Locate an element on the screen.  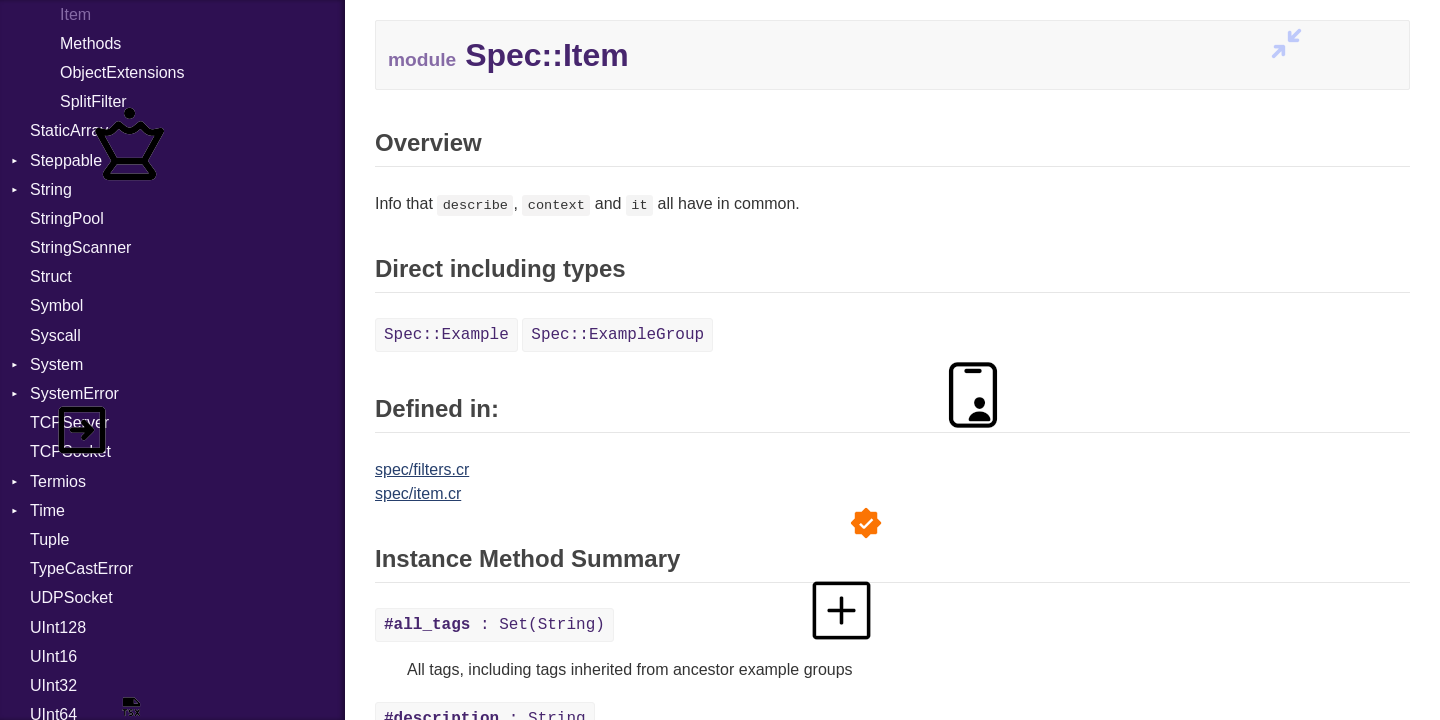
indicates a verified or authenticated account is located at coordinates (866, 523).